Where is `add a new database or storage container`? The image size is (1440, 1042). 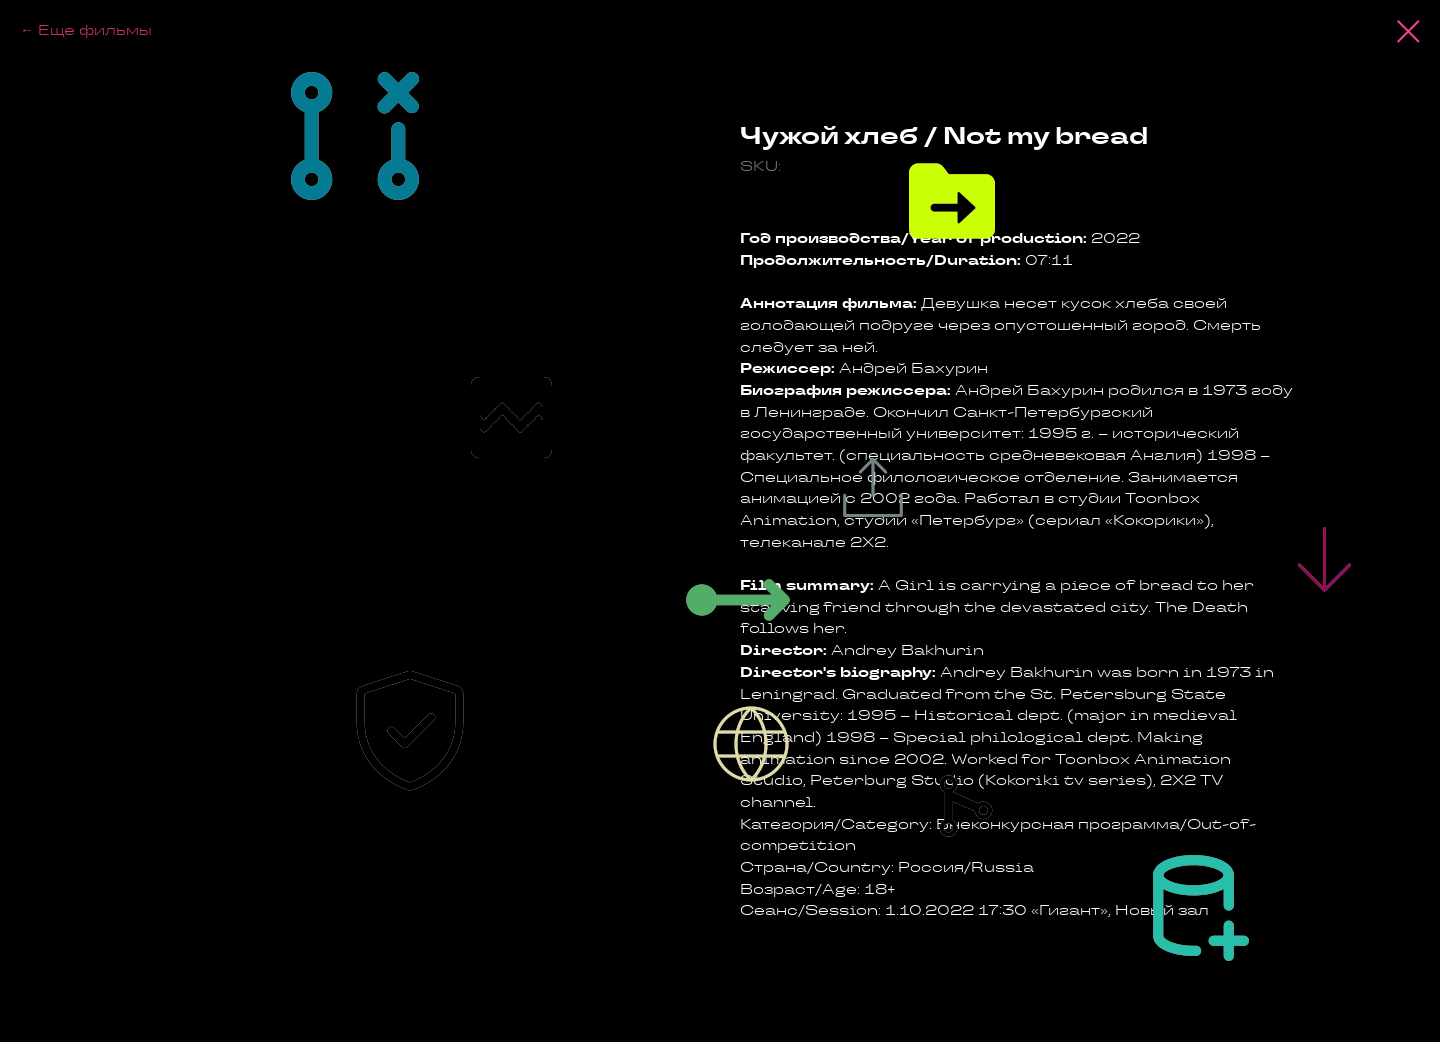
add a new database or storage container is located at coordinates (1193, 905).